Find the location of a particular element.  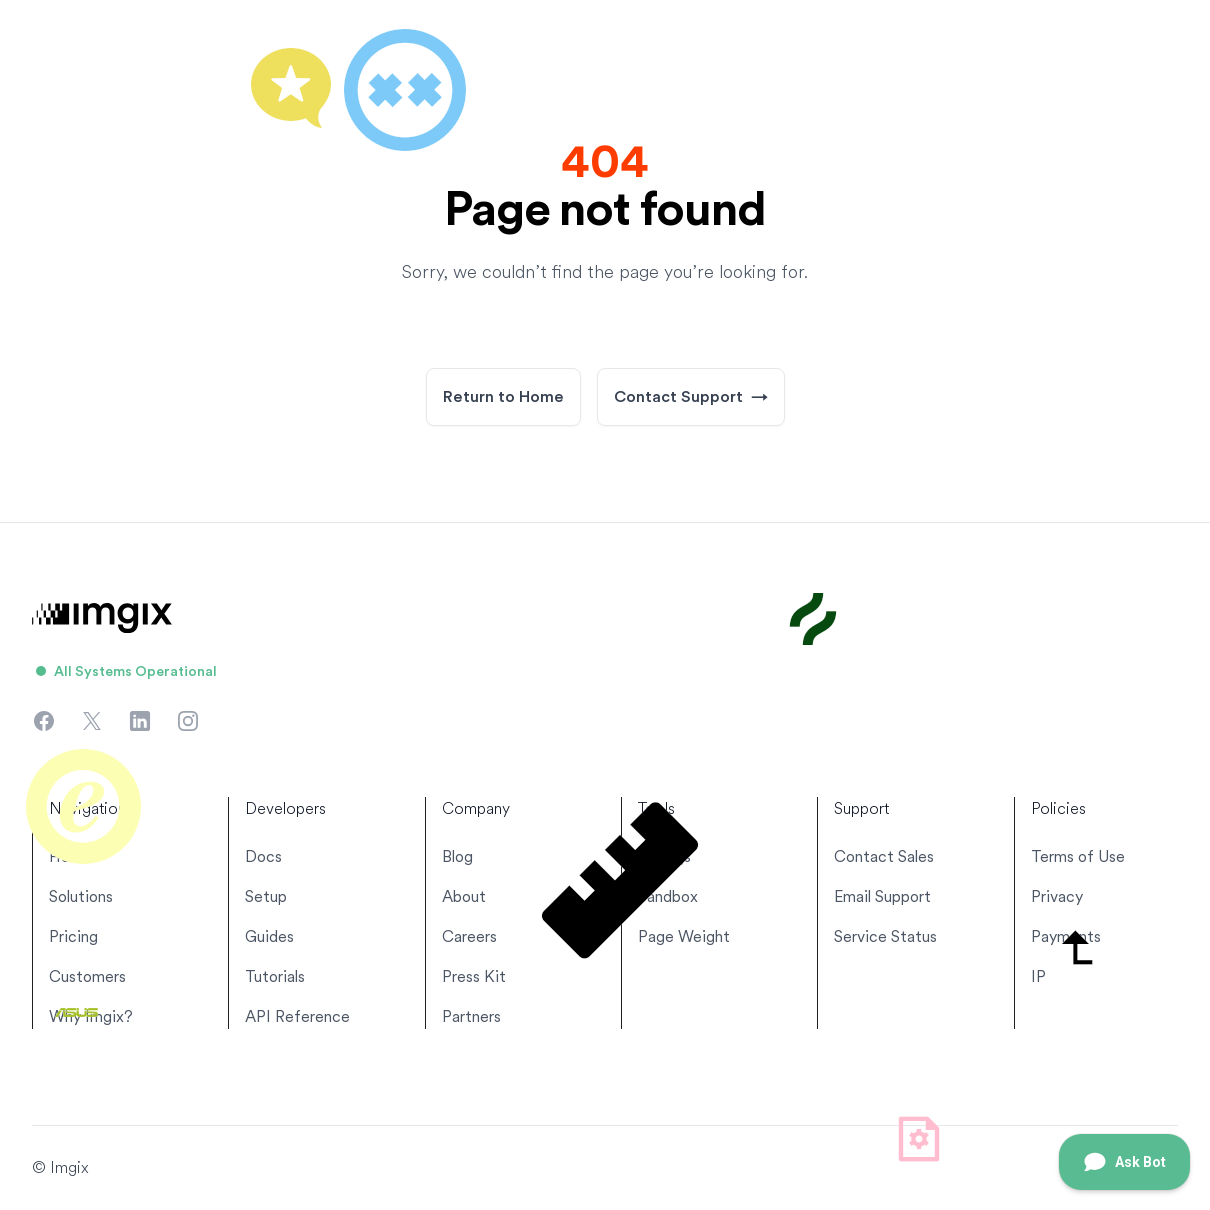

trusted shops certification badge indicating verified seller status is located at coordinates (83, 806).